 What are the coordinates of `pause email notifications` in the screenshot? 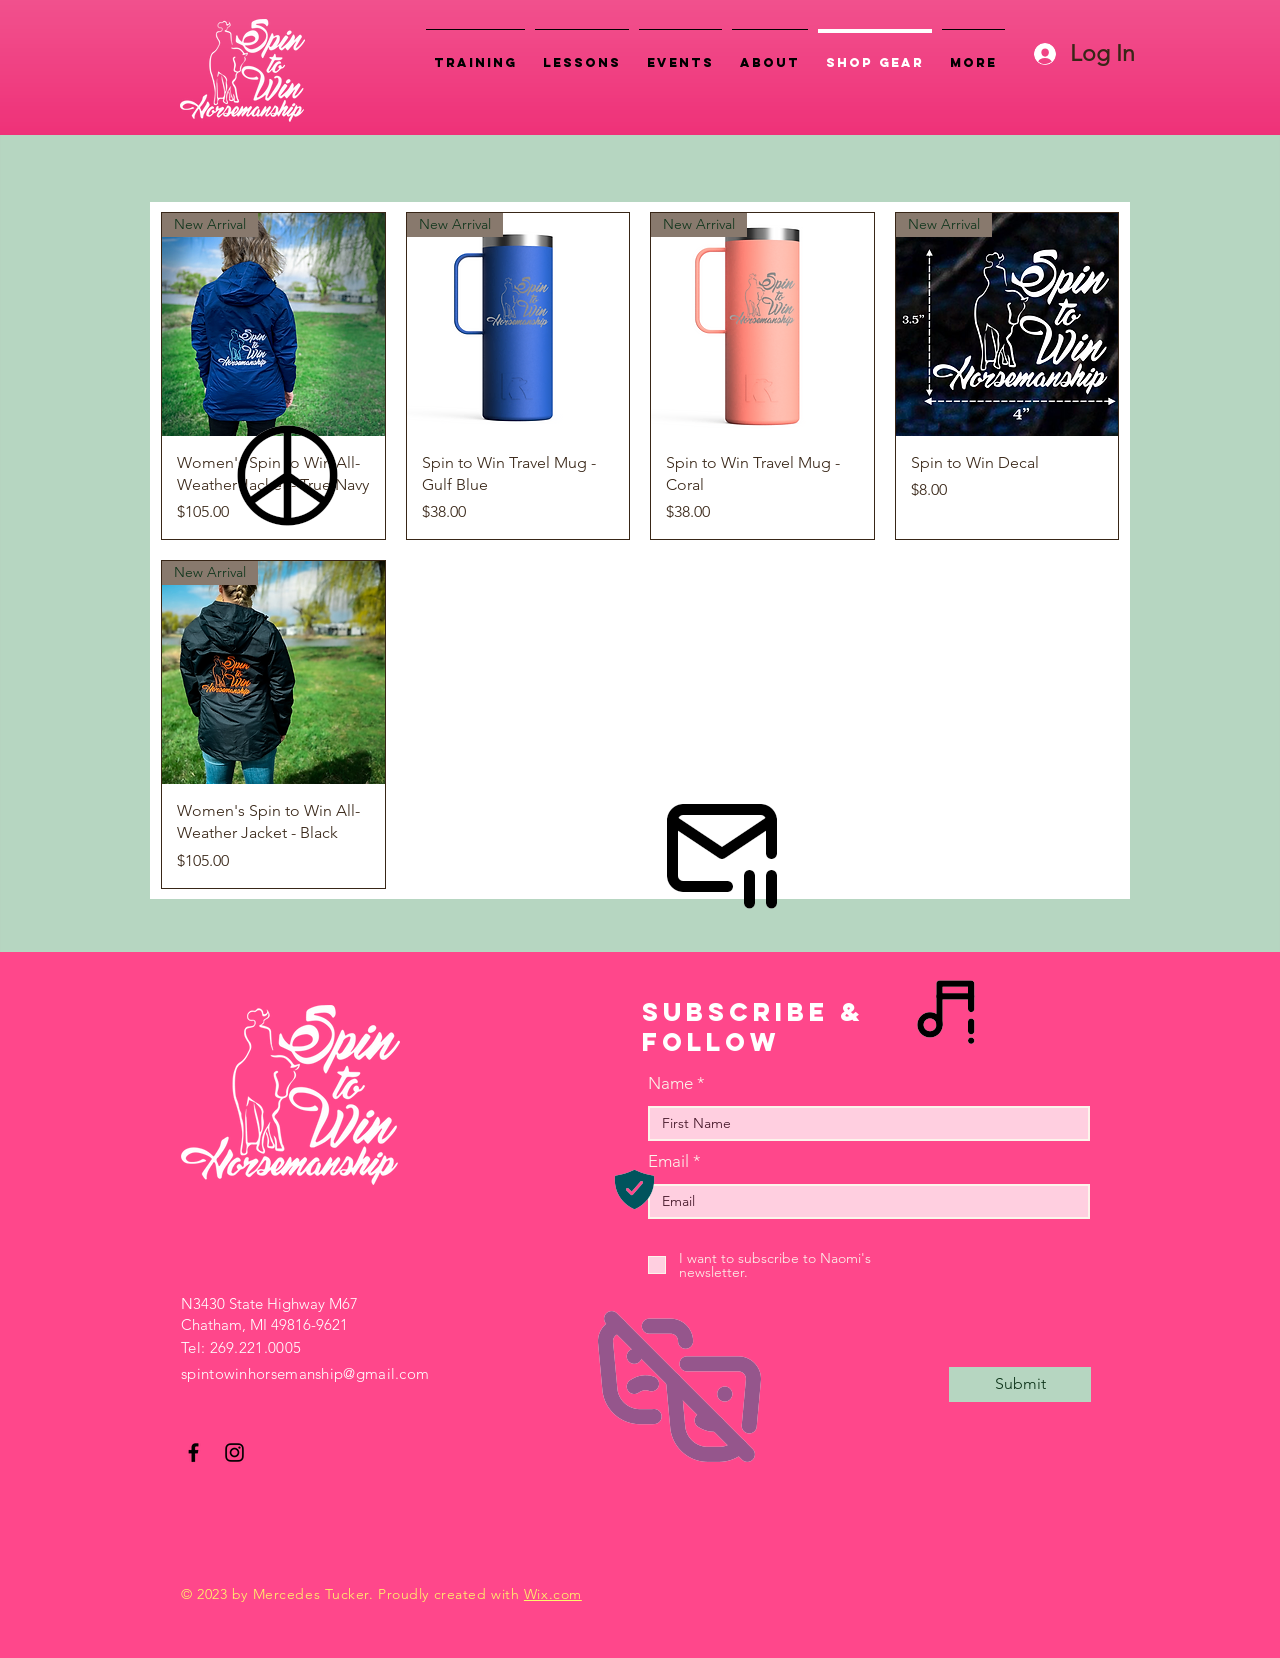 It's located at (722, 848).